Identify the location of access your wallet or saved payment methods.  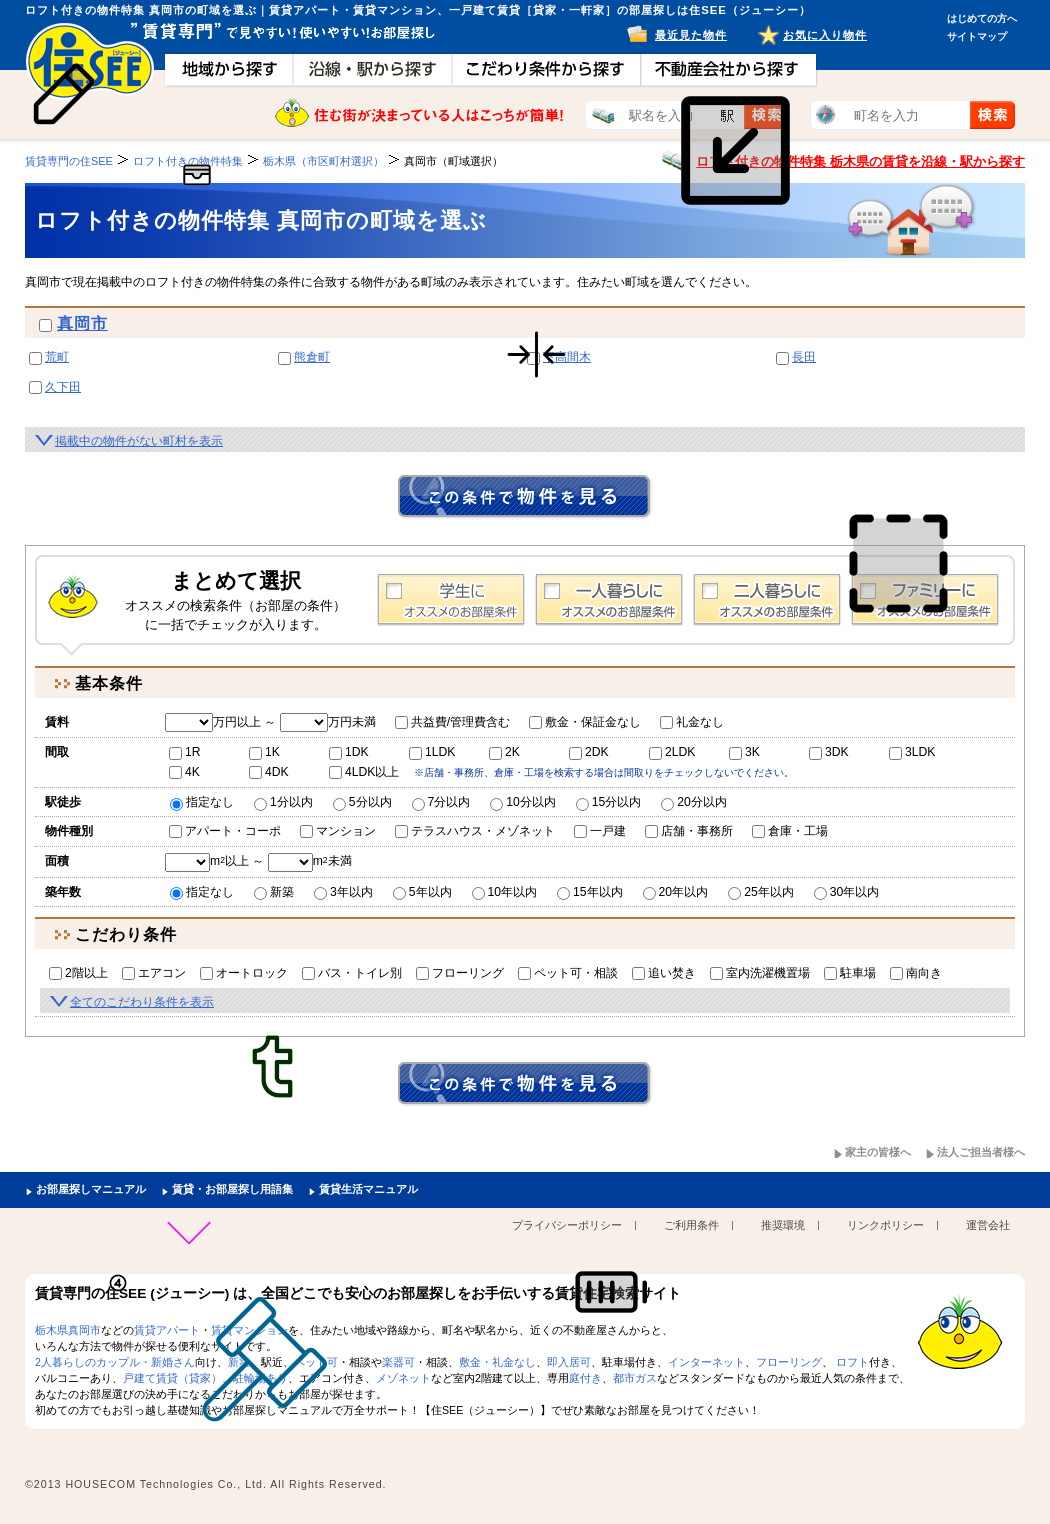
(197, 175).